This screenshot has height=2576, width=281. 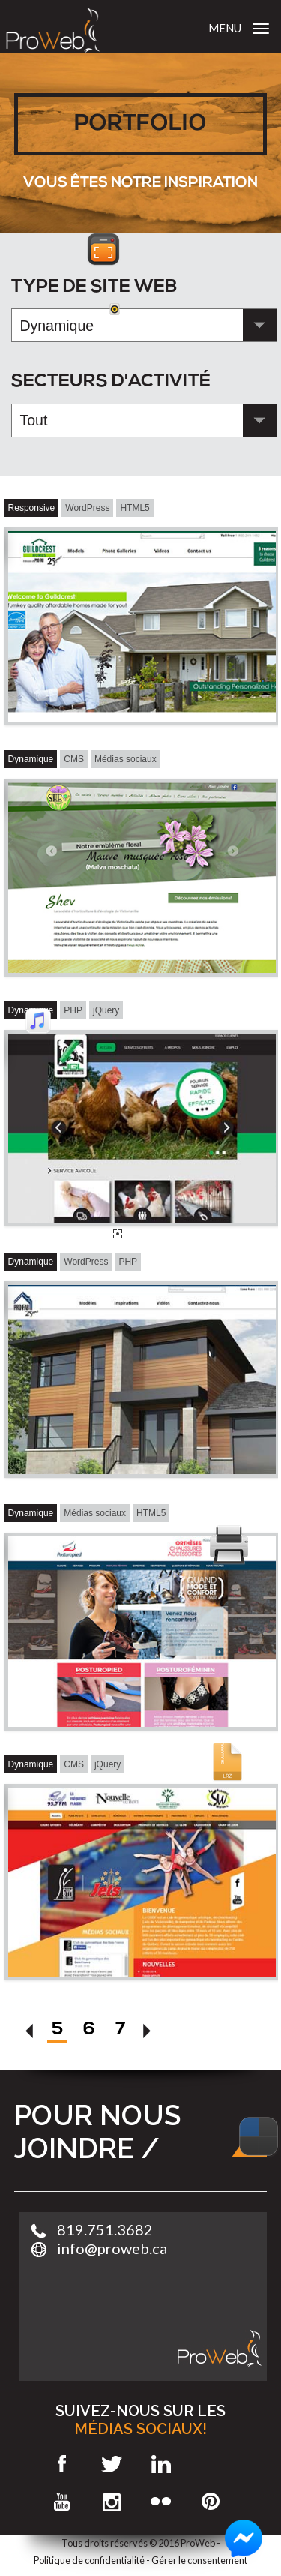 What do you see at coordinates (115, 309) in the screenshot?
I see `open Rhythmbox music player` at bounding box center [115, 309].